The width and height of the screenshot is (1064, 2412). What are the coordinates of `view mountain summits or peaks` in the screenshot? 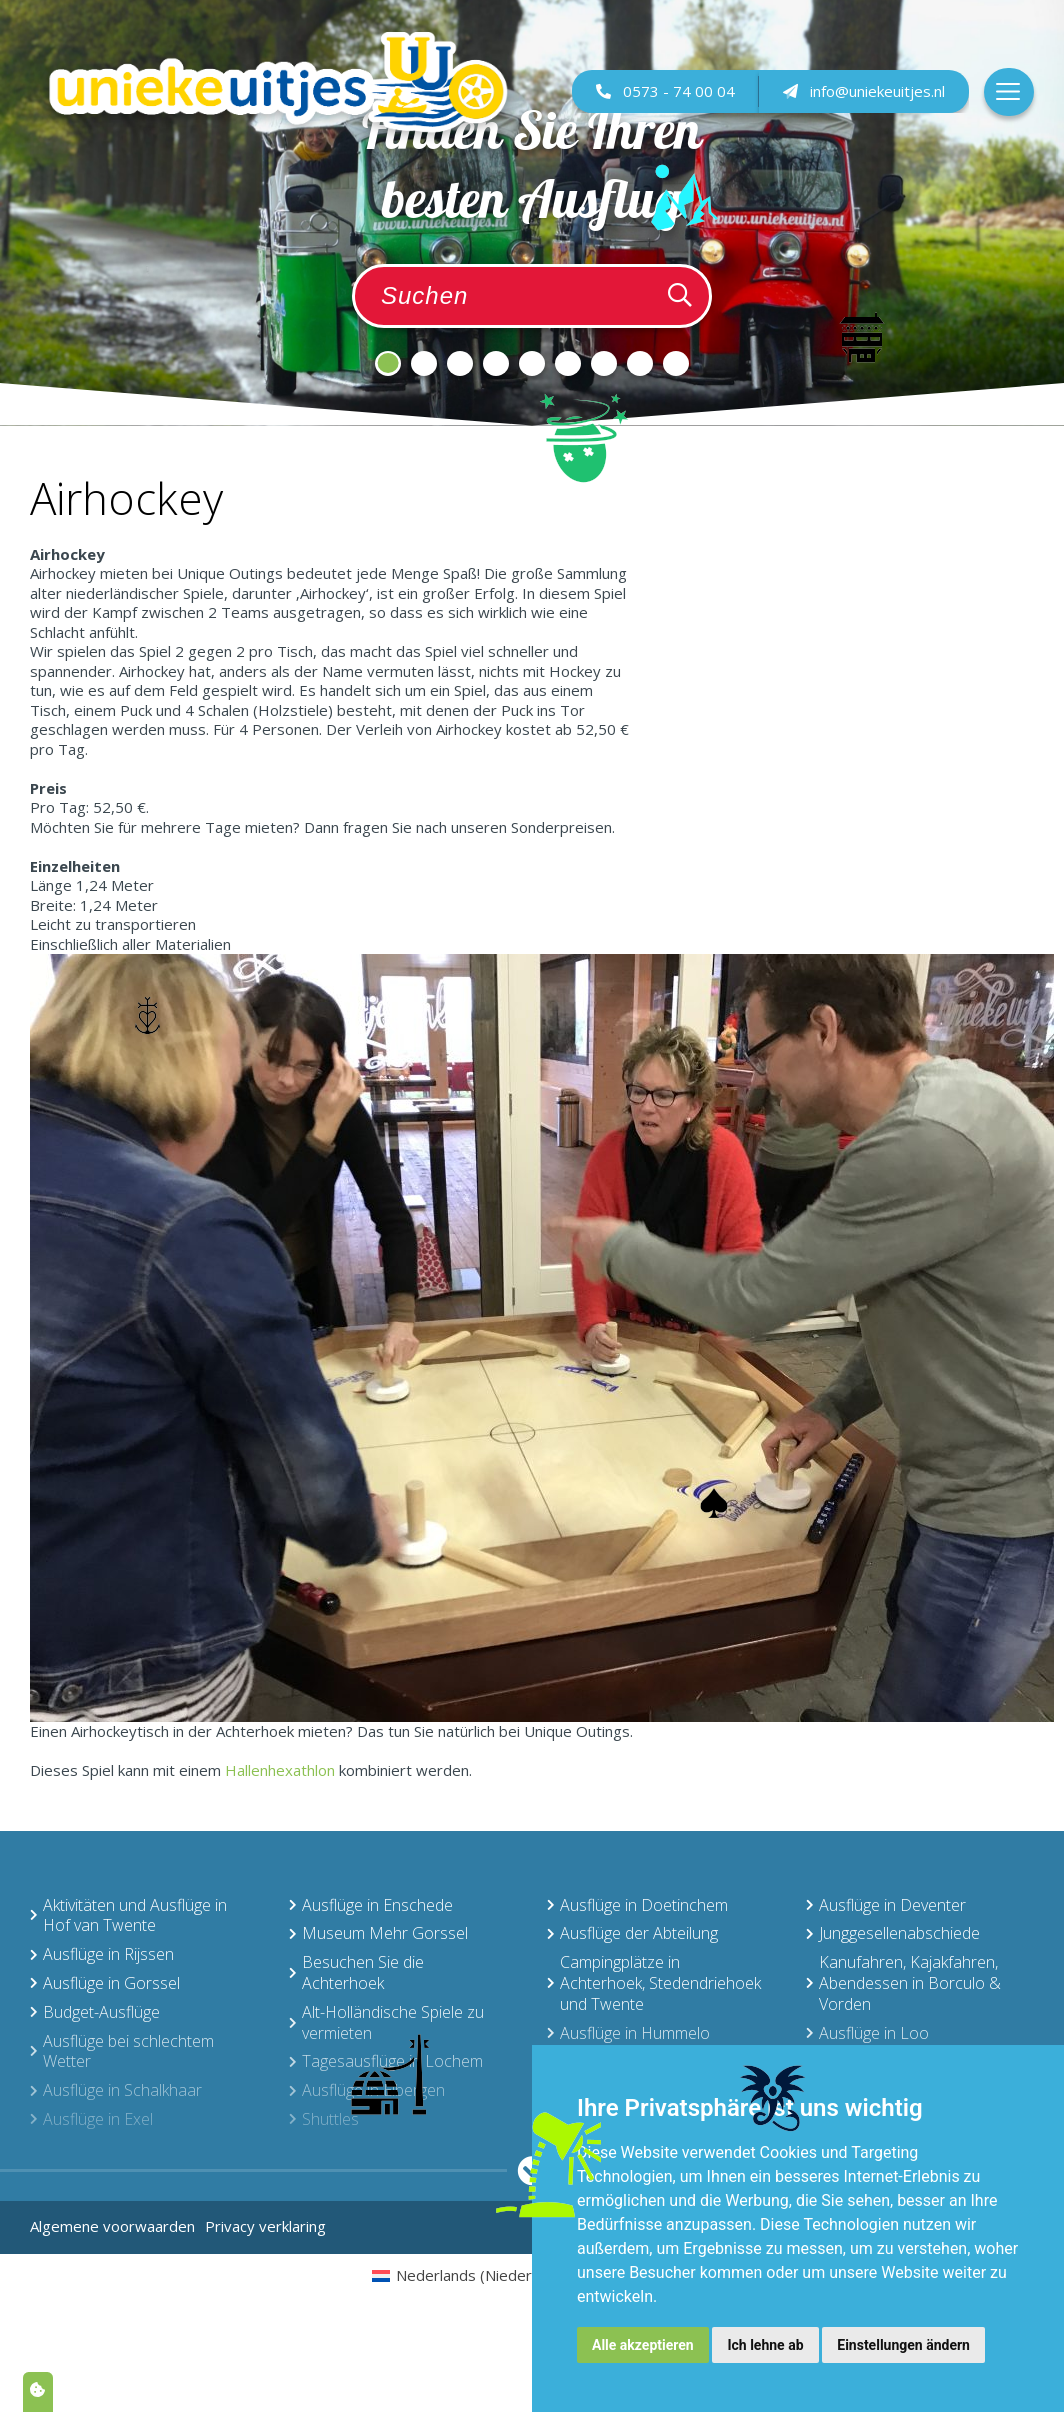 It's located at (684, 197).